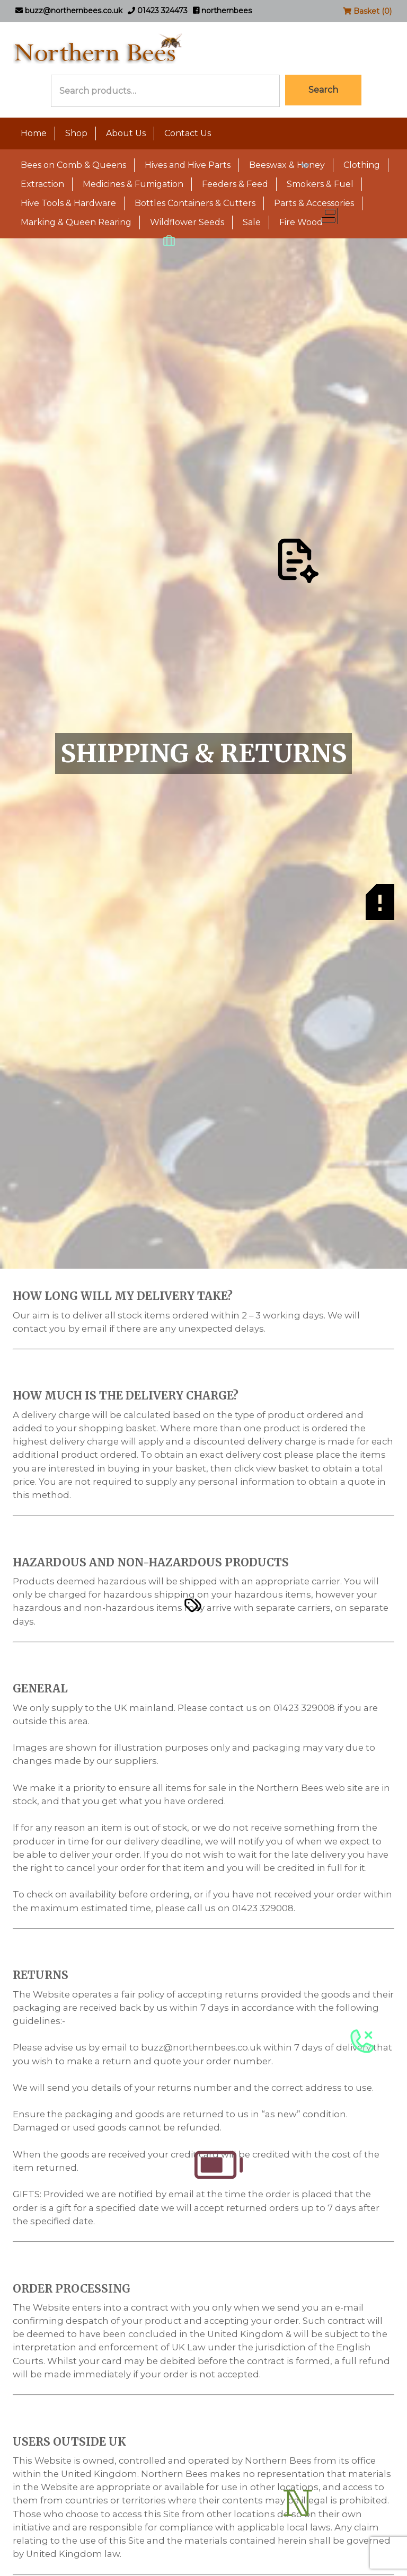 The width and height of the screenshot is (407, 2576). Describe the element at coordinates (169, 241) in the screenshot. I see `access travel or trip planning features` at that location.